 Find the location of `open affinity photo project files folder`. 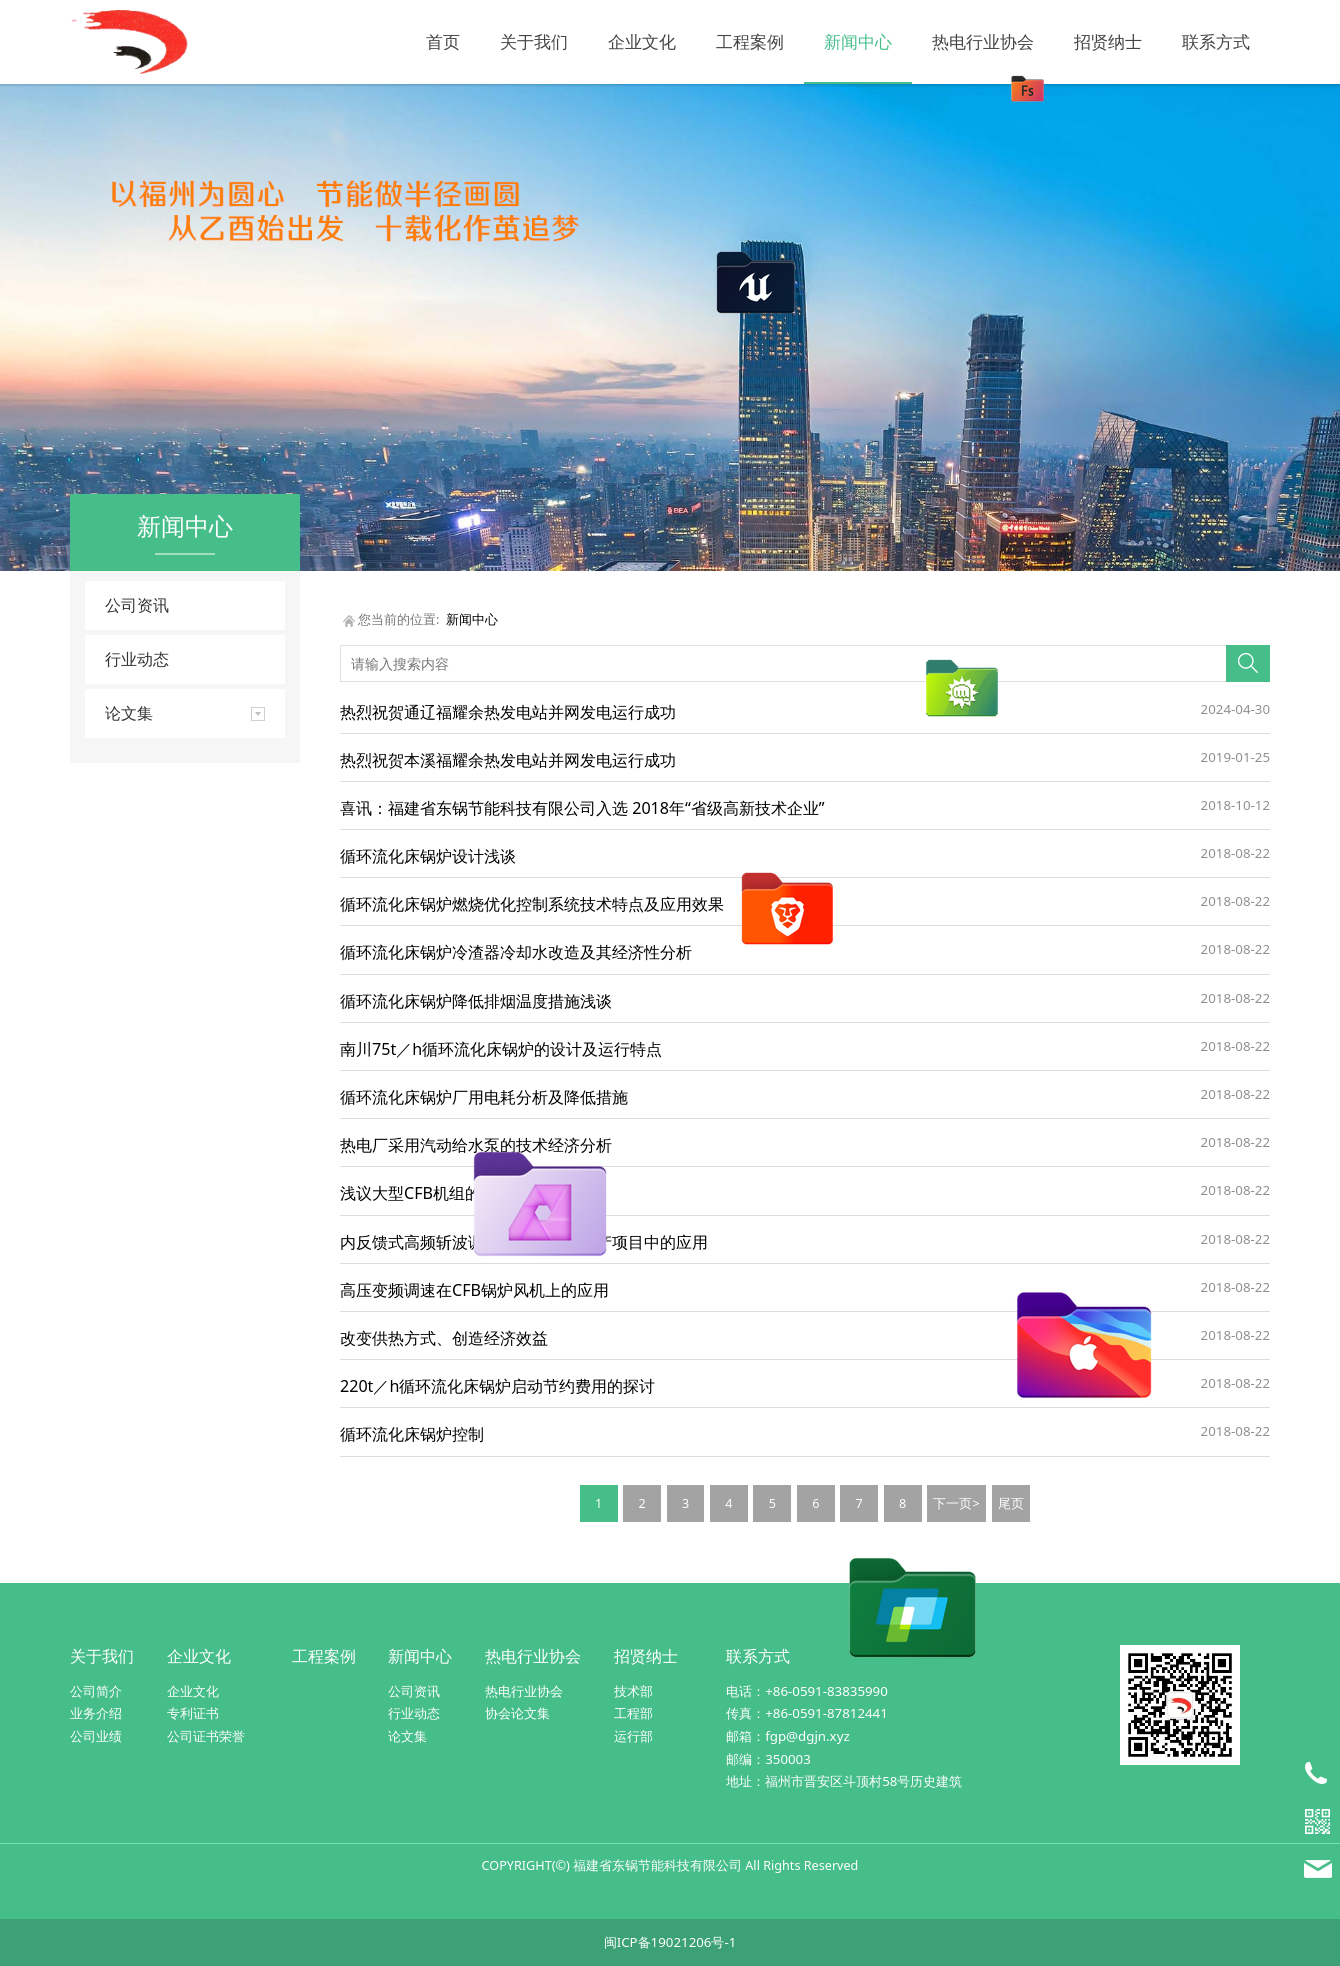

open affinity photo project files folder is located at coordinates (539, 1207).